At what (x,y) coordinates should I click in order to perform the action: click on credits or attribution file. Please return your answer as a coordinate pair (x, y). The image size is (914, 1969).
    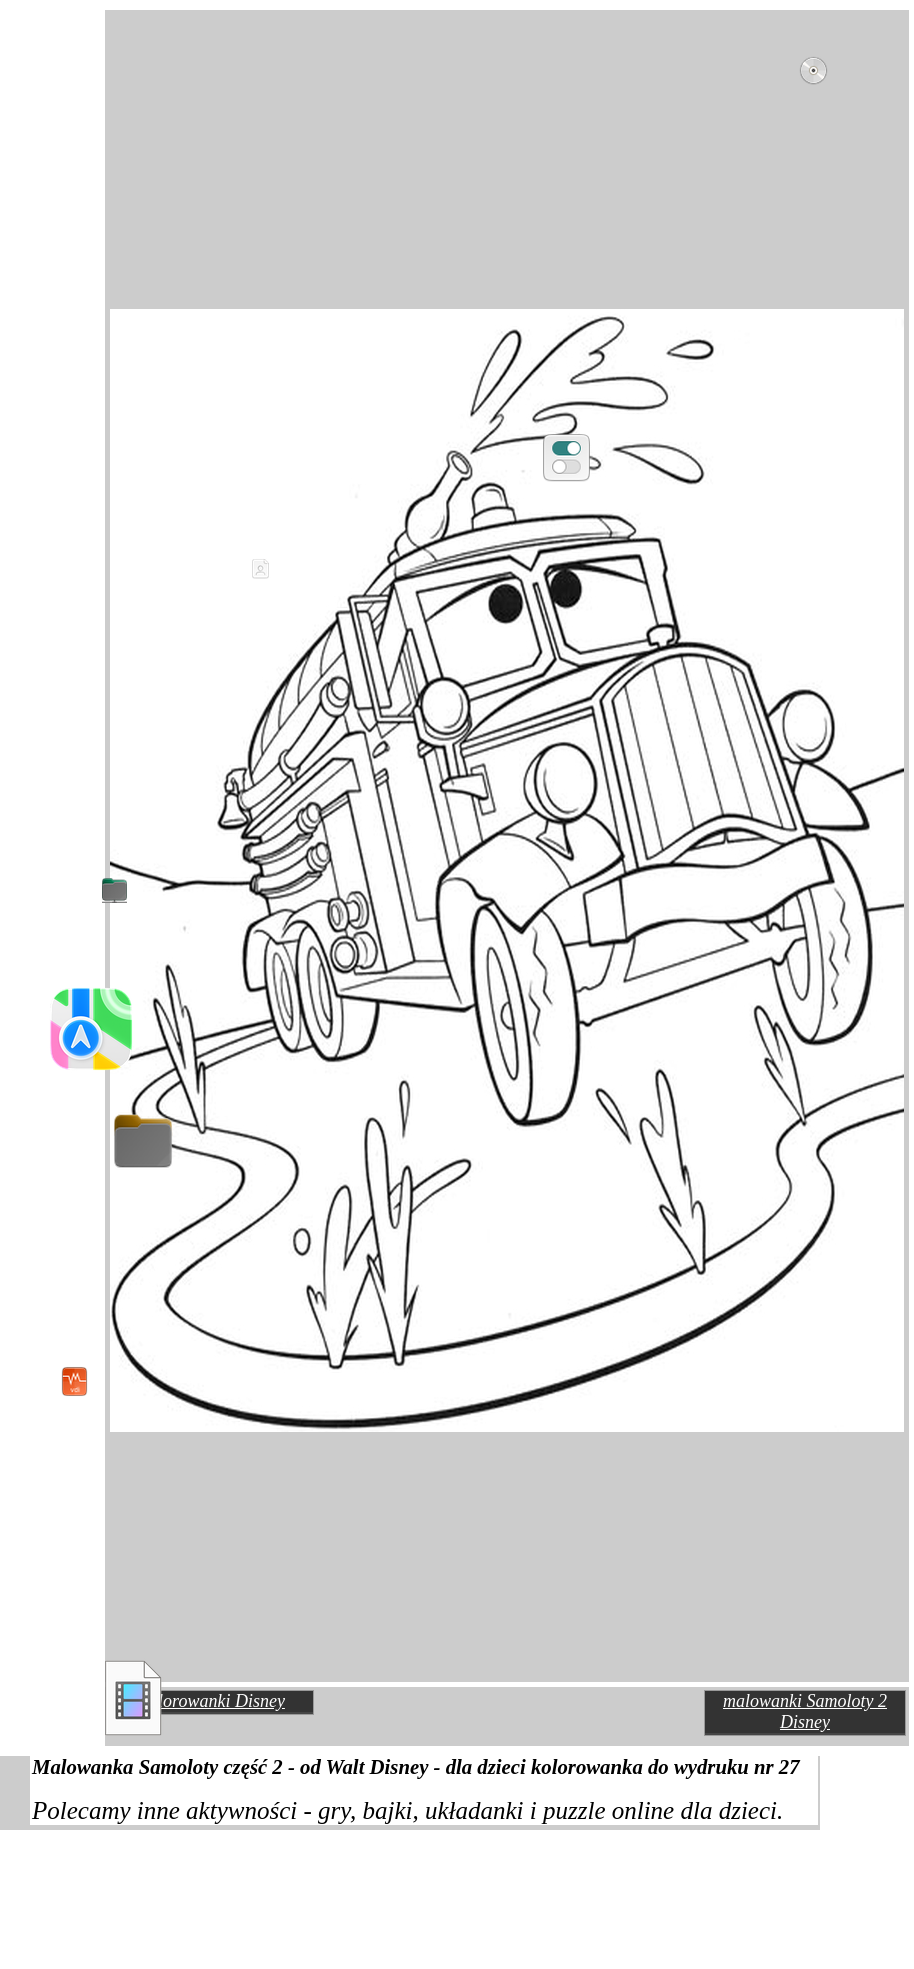
    Looking at the image, I should click on (260, 568).